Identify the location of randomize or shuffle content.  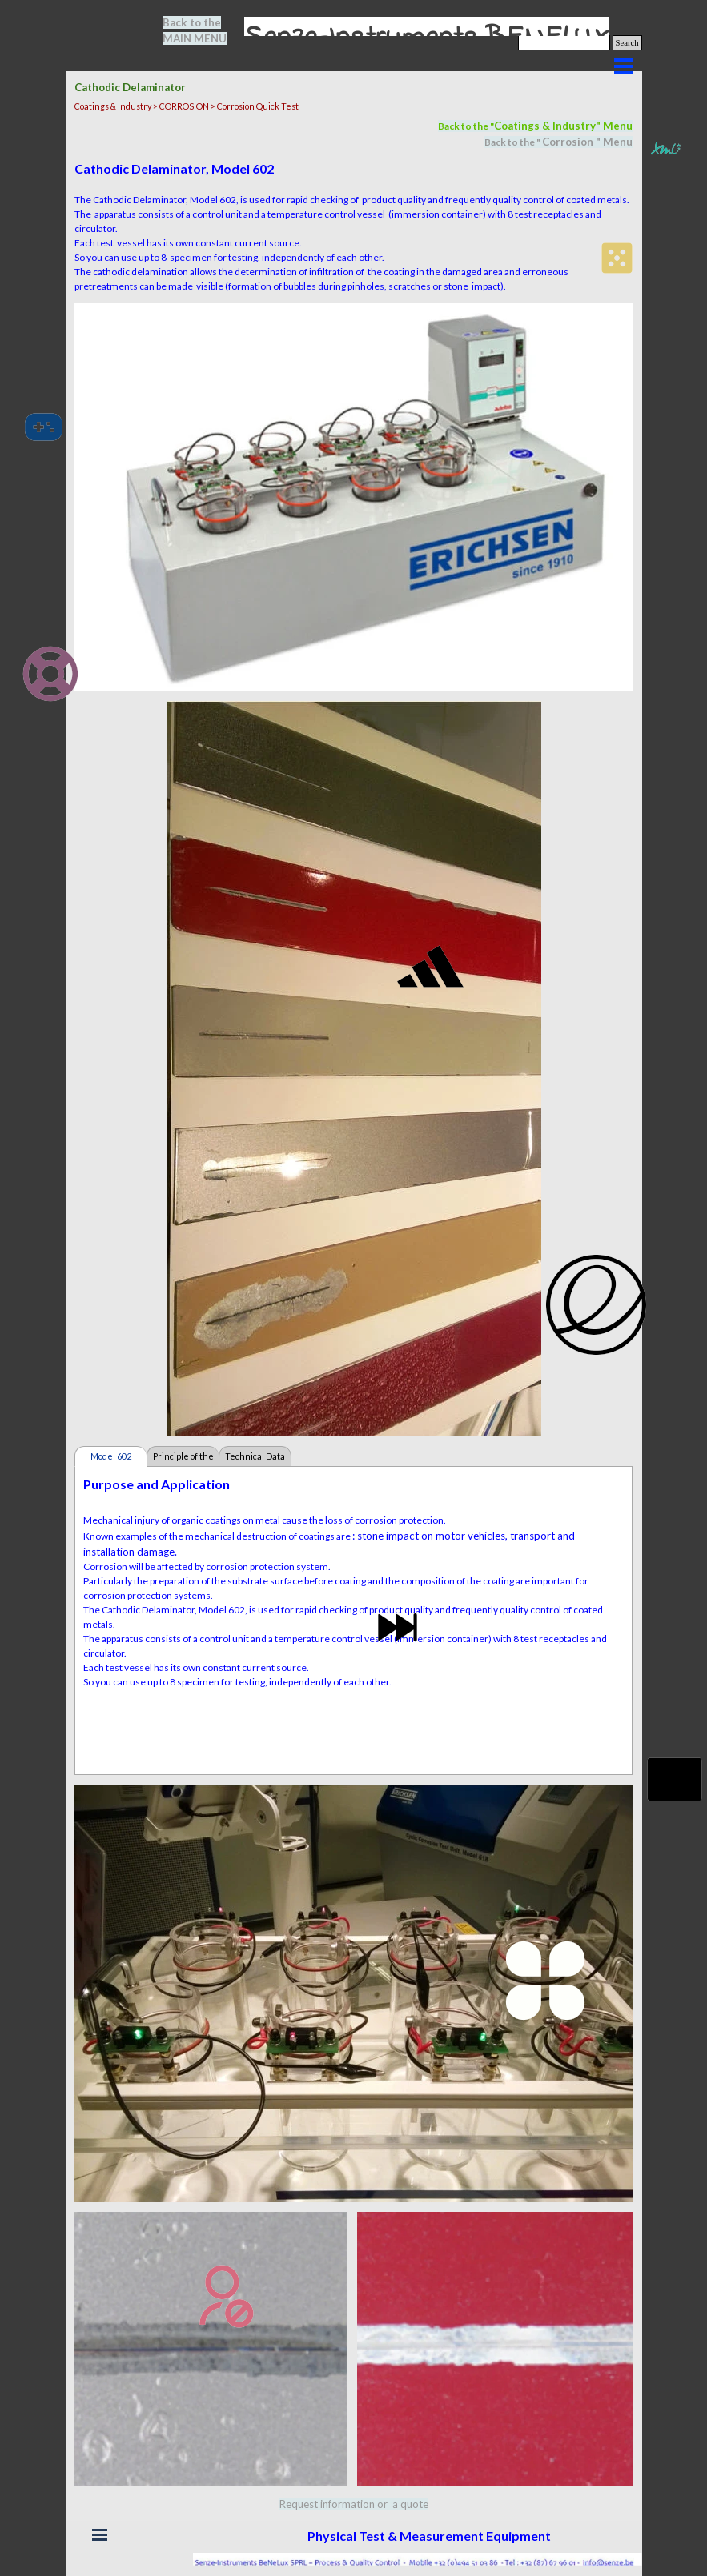
(617, 258).